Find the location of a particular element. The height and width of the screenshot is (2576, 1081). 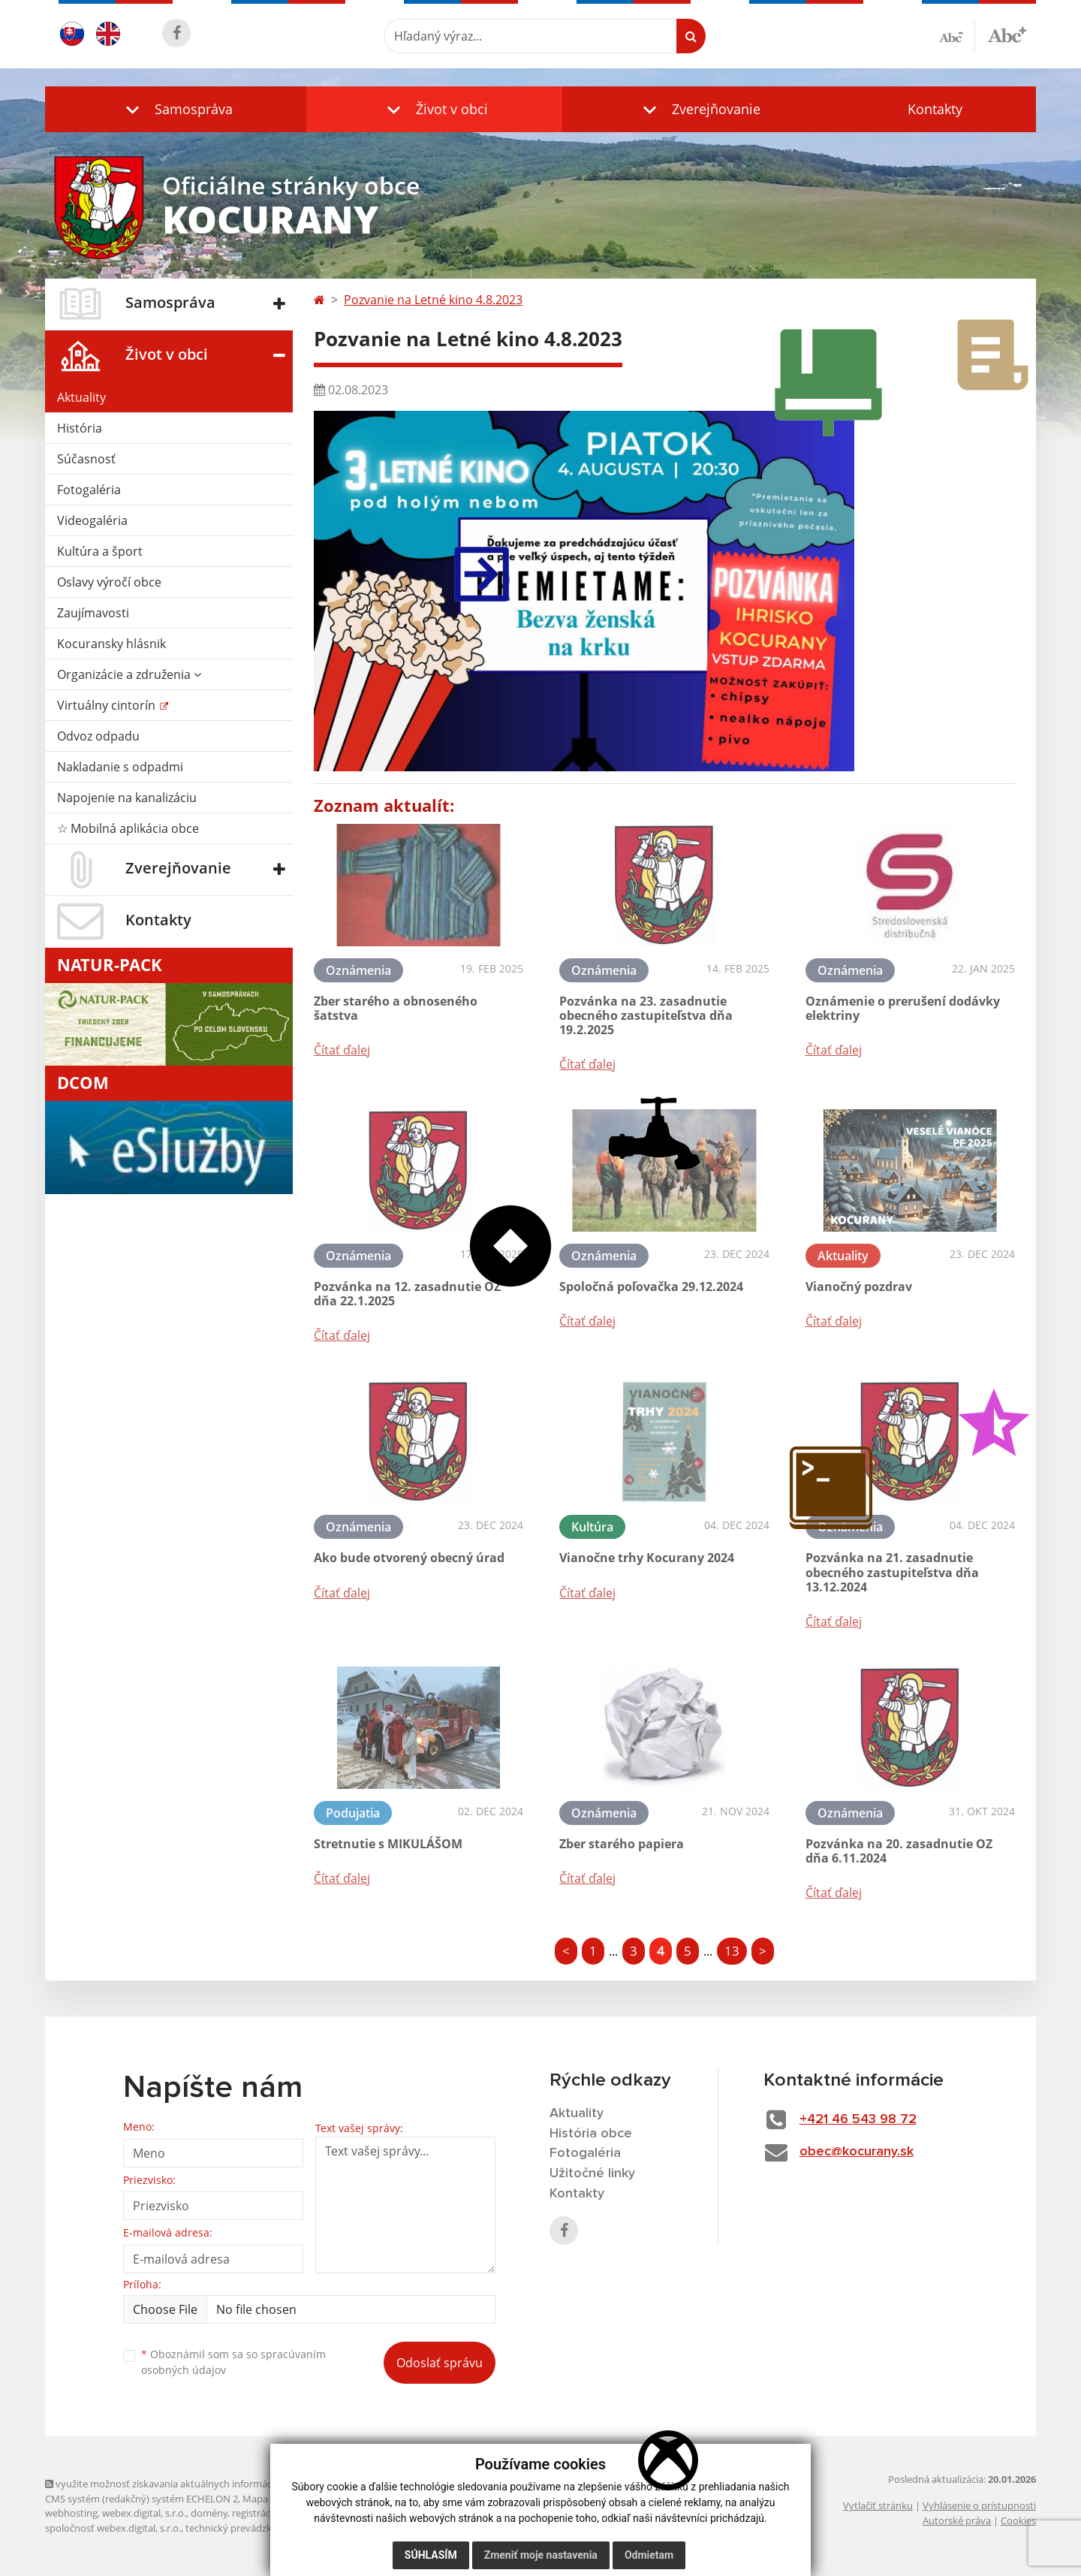

SpigotMC minecraft server software logo is located at coordinates (655, 1133).